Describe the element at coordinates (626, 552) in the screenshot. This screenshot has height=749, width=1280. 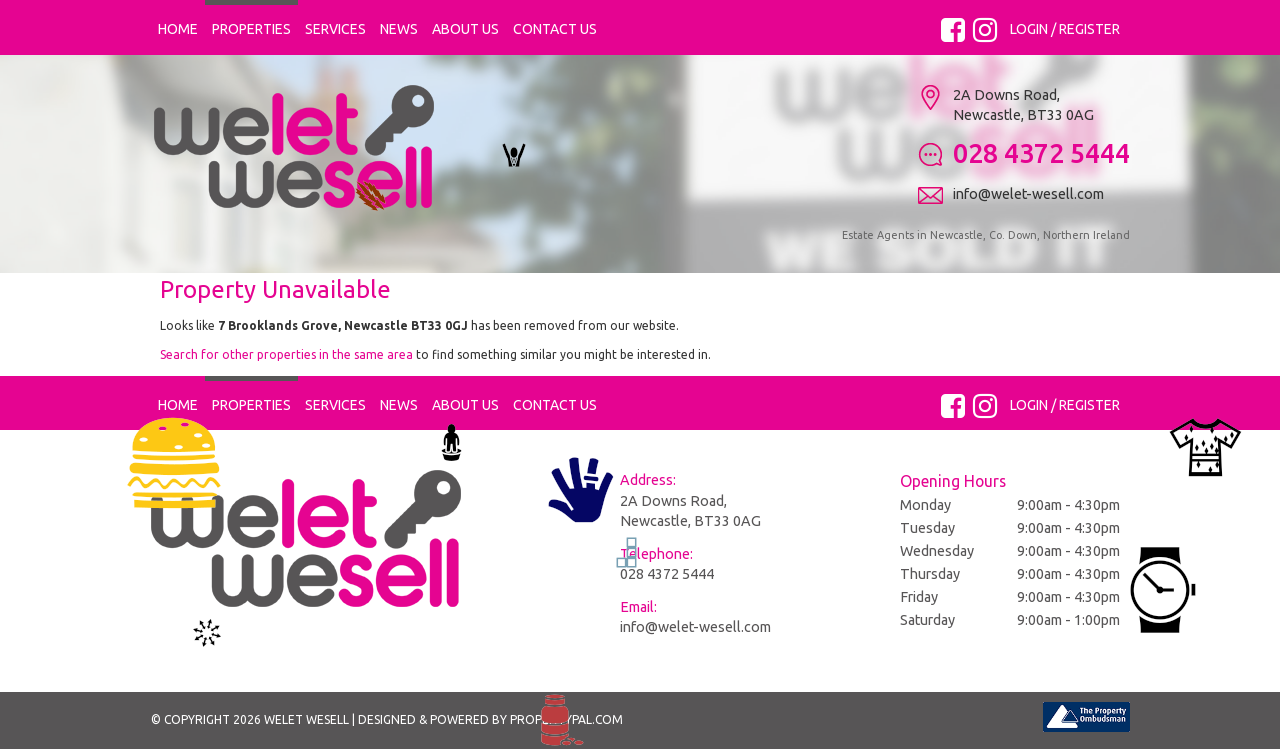
I see `represents a tetris J-block piece` at that location.